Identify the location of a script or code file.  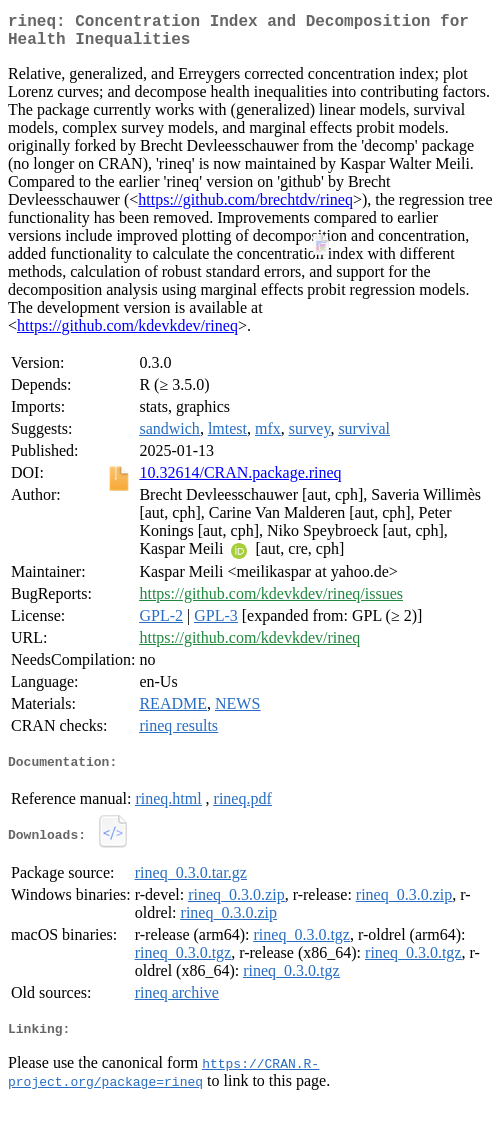
(321, 245).